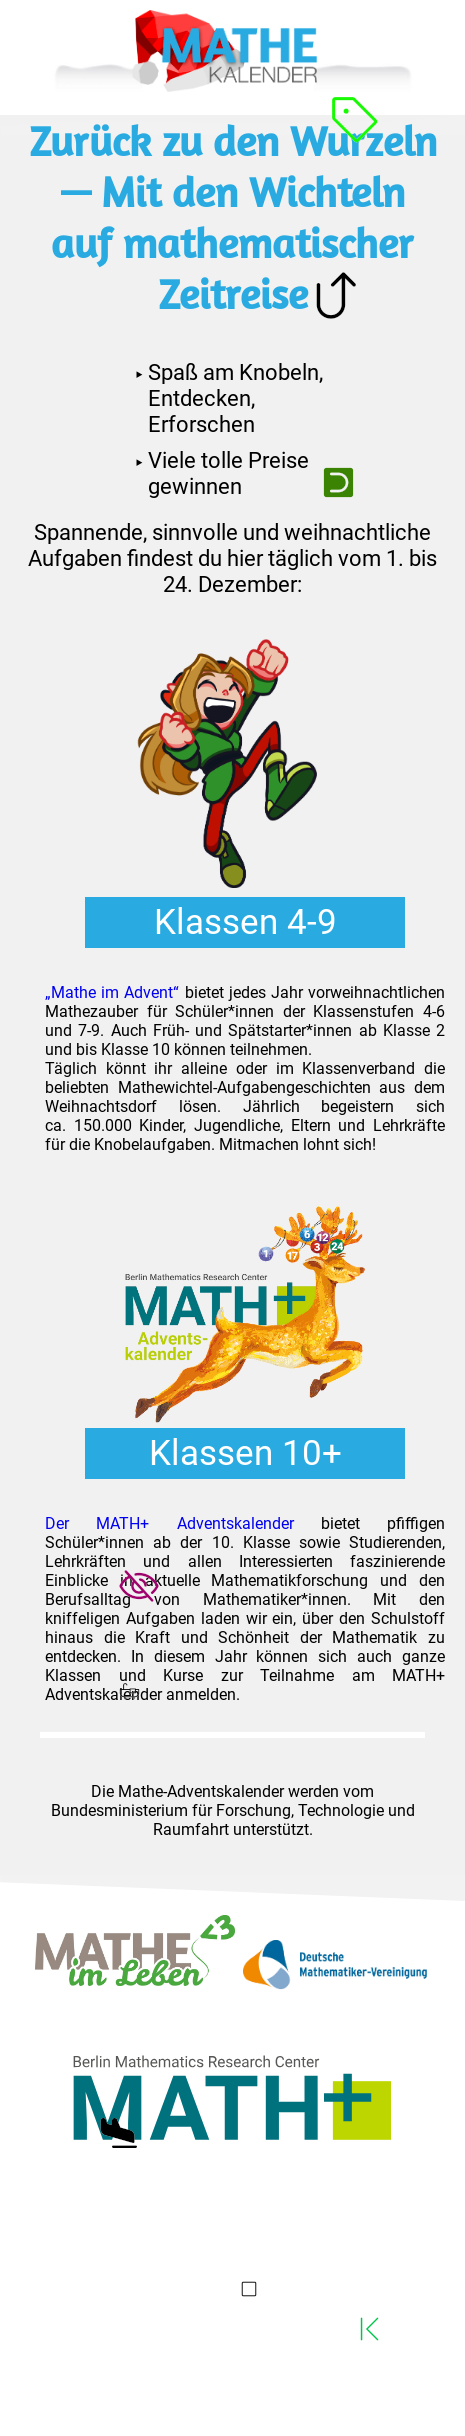 This screenshot has width=465, height=2436. What do you see at coordinates (139, 1586) in the screenshot?
I see `hide password or sensitive content` at bounding box center [139, 1586].